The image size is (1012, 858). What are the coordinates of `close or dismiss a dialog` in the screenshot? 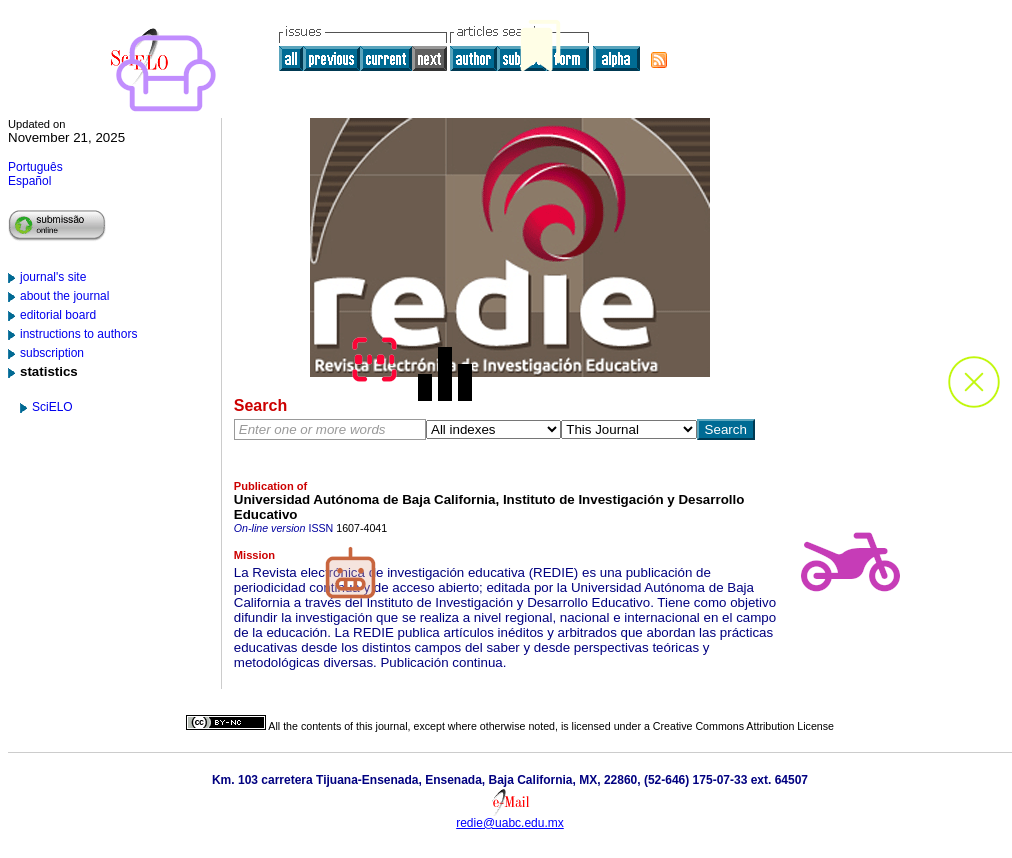 It's located at (974, 382).